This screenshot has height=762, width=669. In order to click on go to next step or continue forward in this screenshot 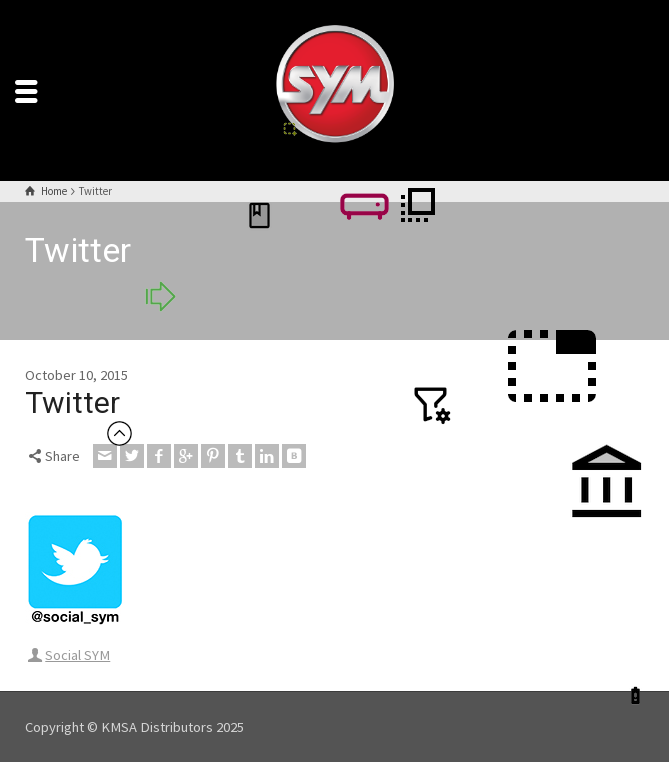, I will do `click(159, 296)`.